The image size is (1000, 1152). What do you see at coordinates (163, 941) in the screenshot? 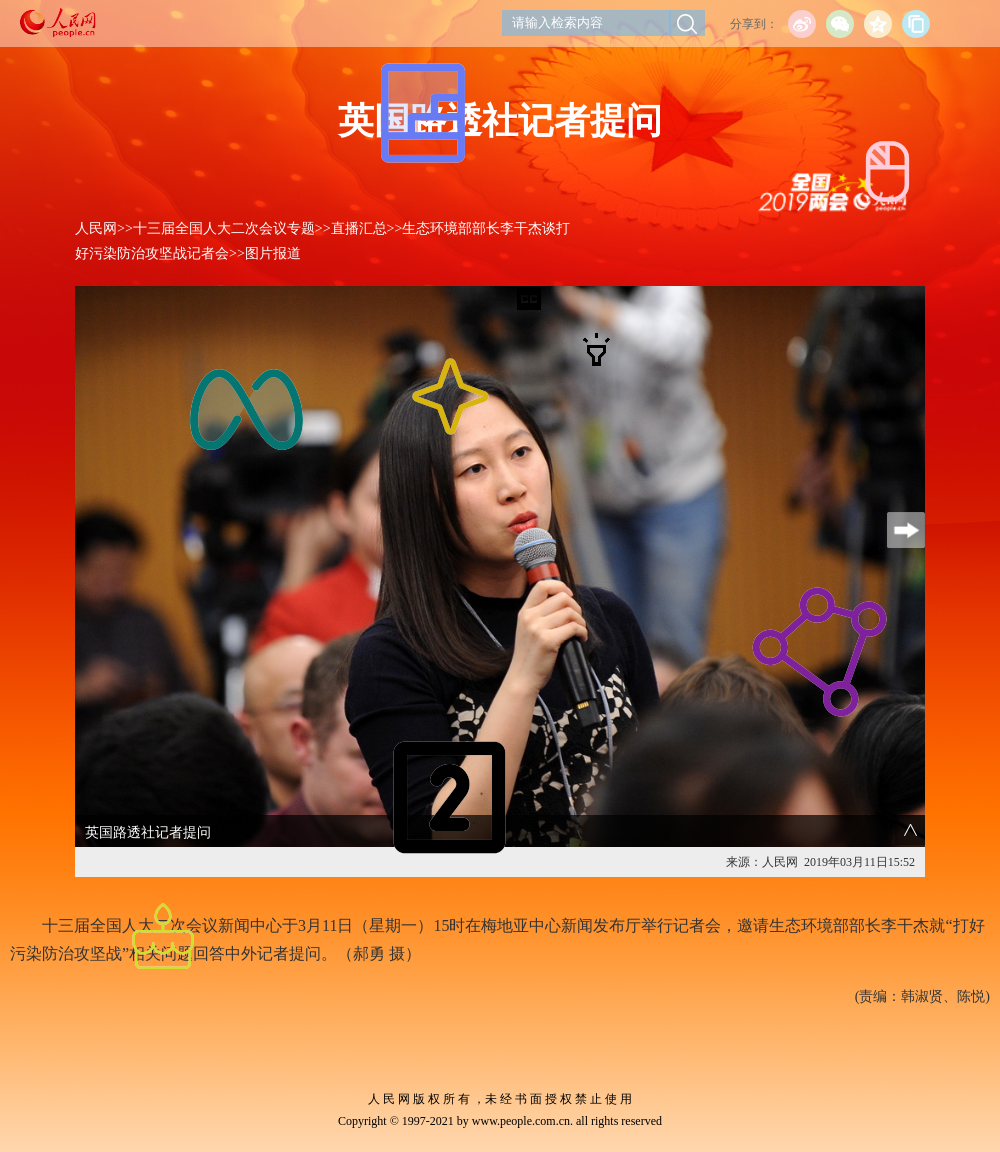
I see `view birthday or celebration reminders` at bounding box center [163, 941].